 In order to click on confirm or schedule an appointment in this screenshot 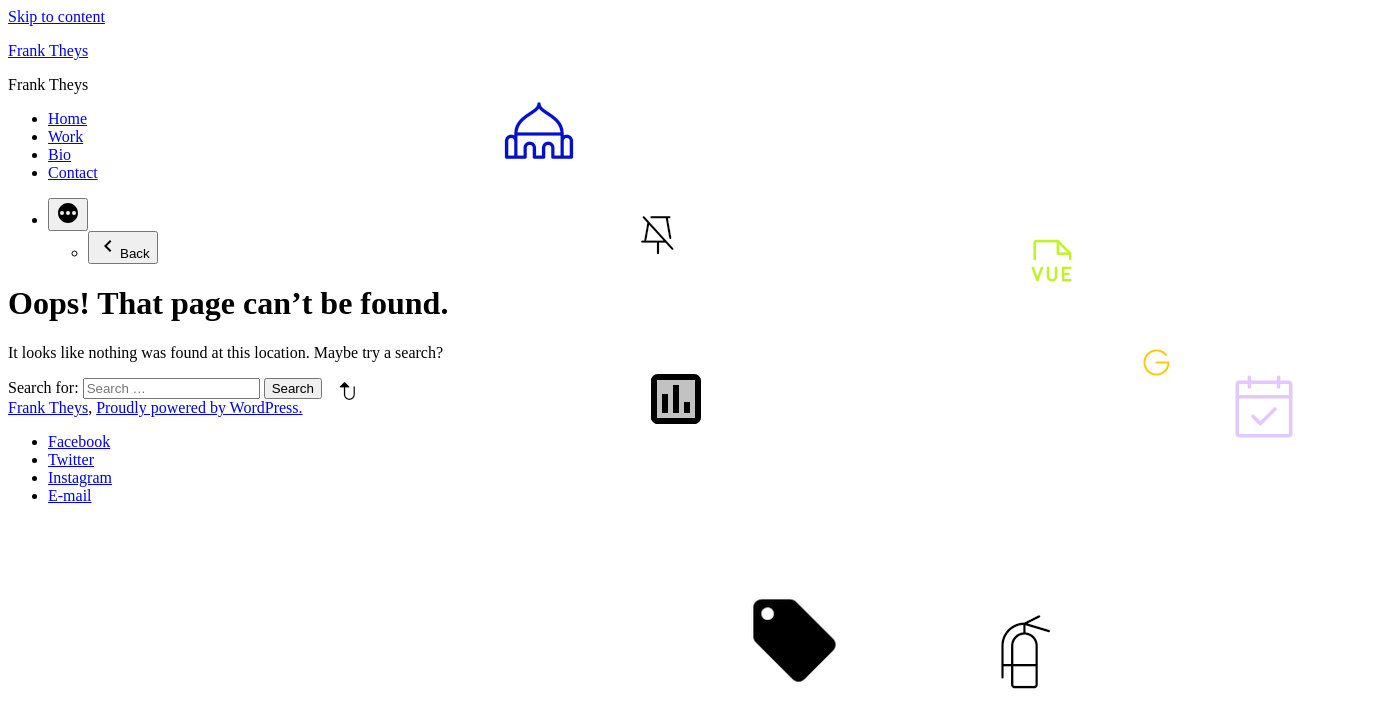, I will do `click(1264, 409)`.